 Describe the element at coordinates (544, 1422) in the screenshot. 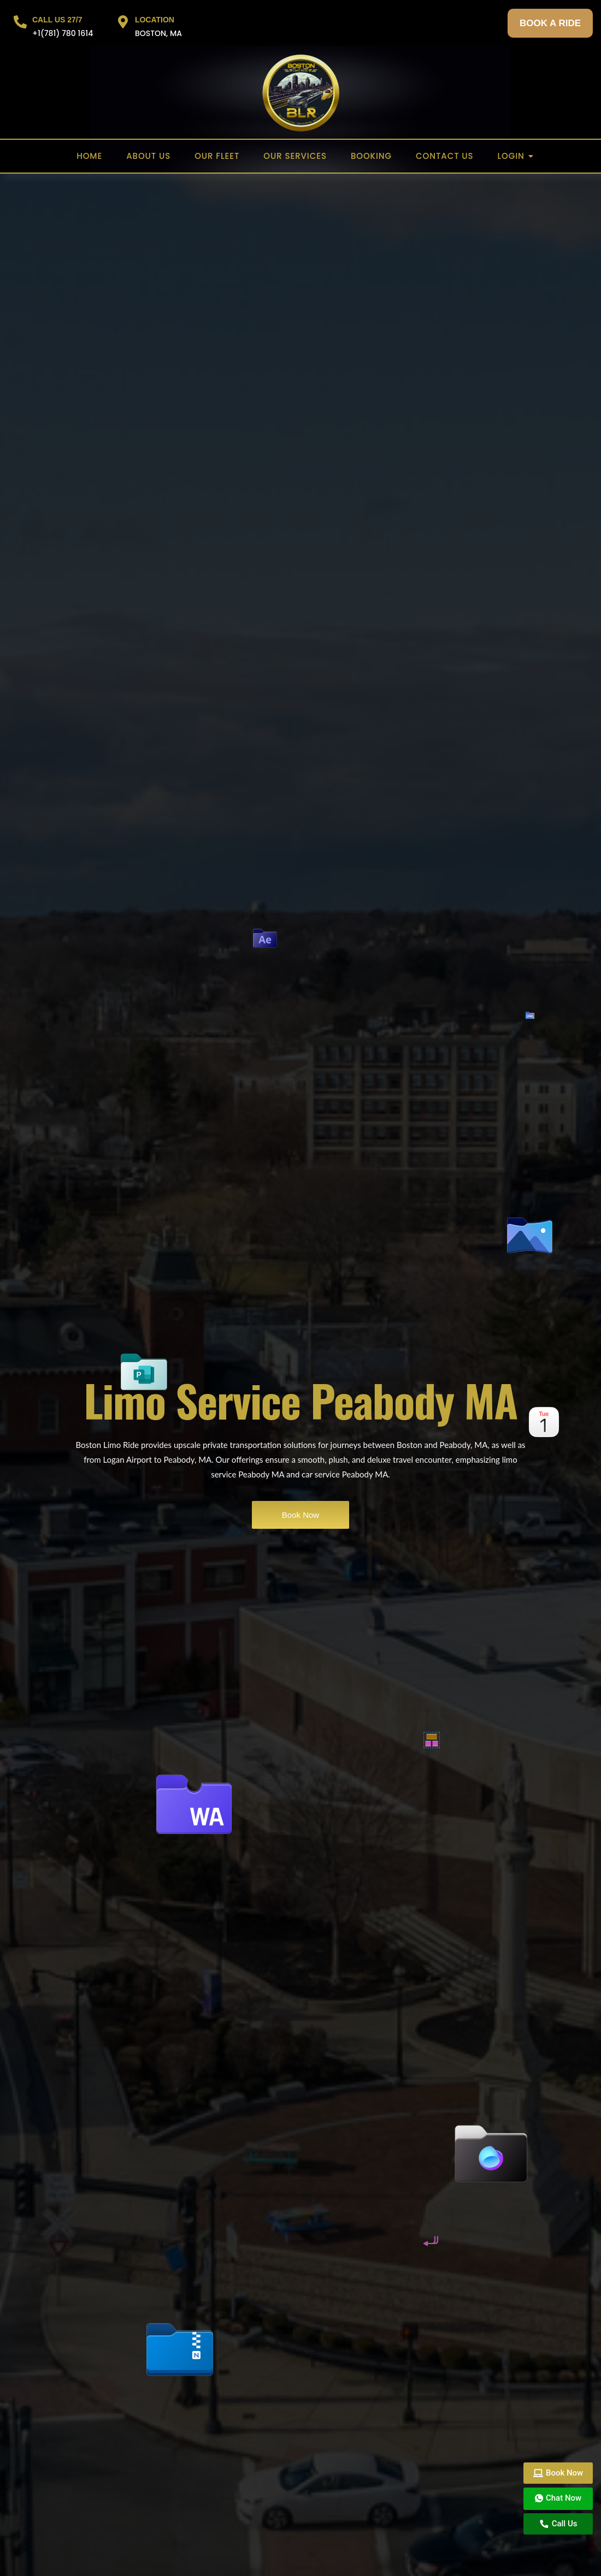

I see `open the calendar app` at that location.